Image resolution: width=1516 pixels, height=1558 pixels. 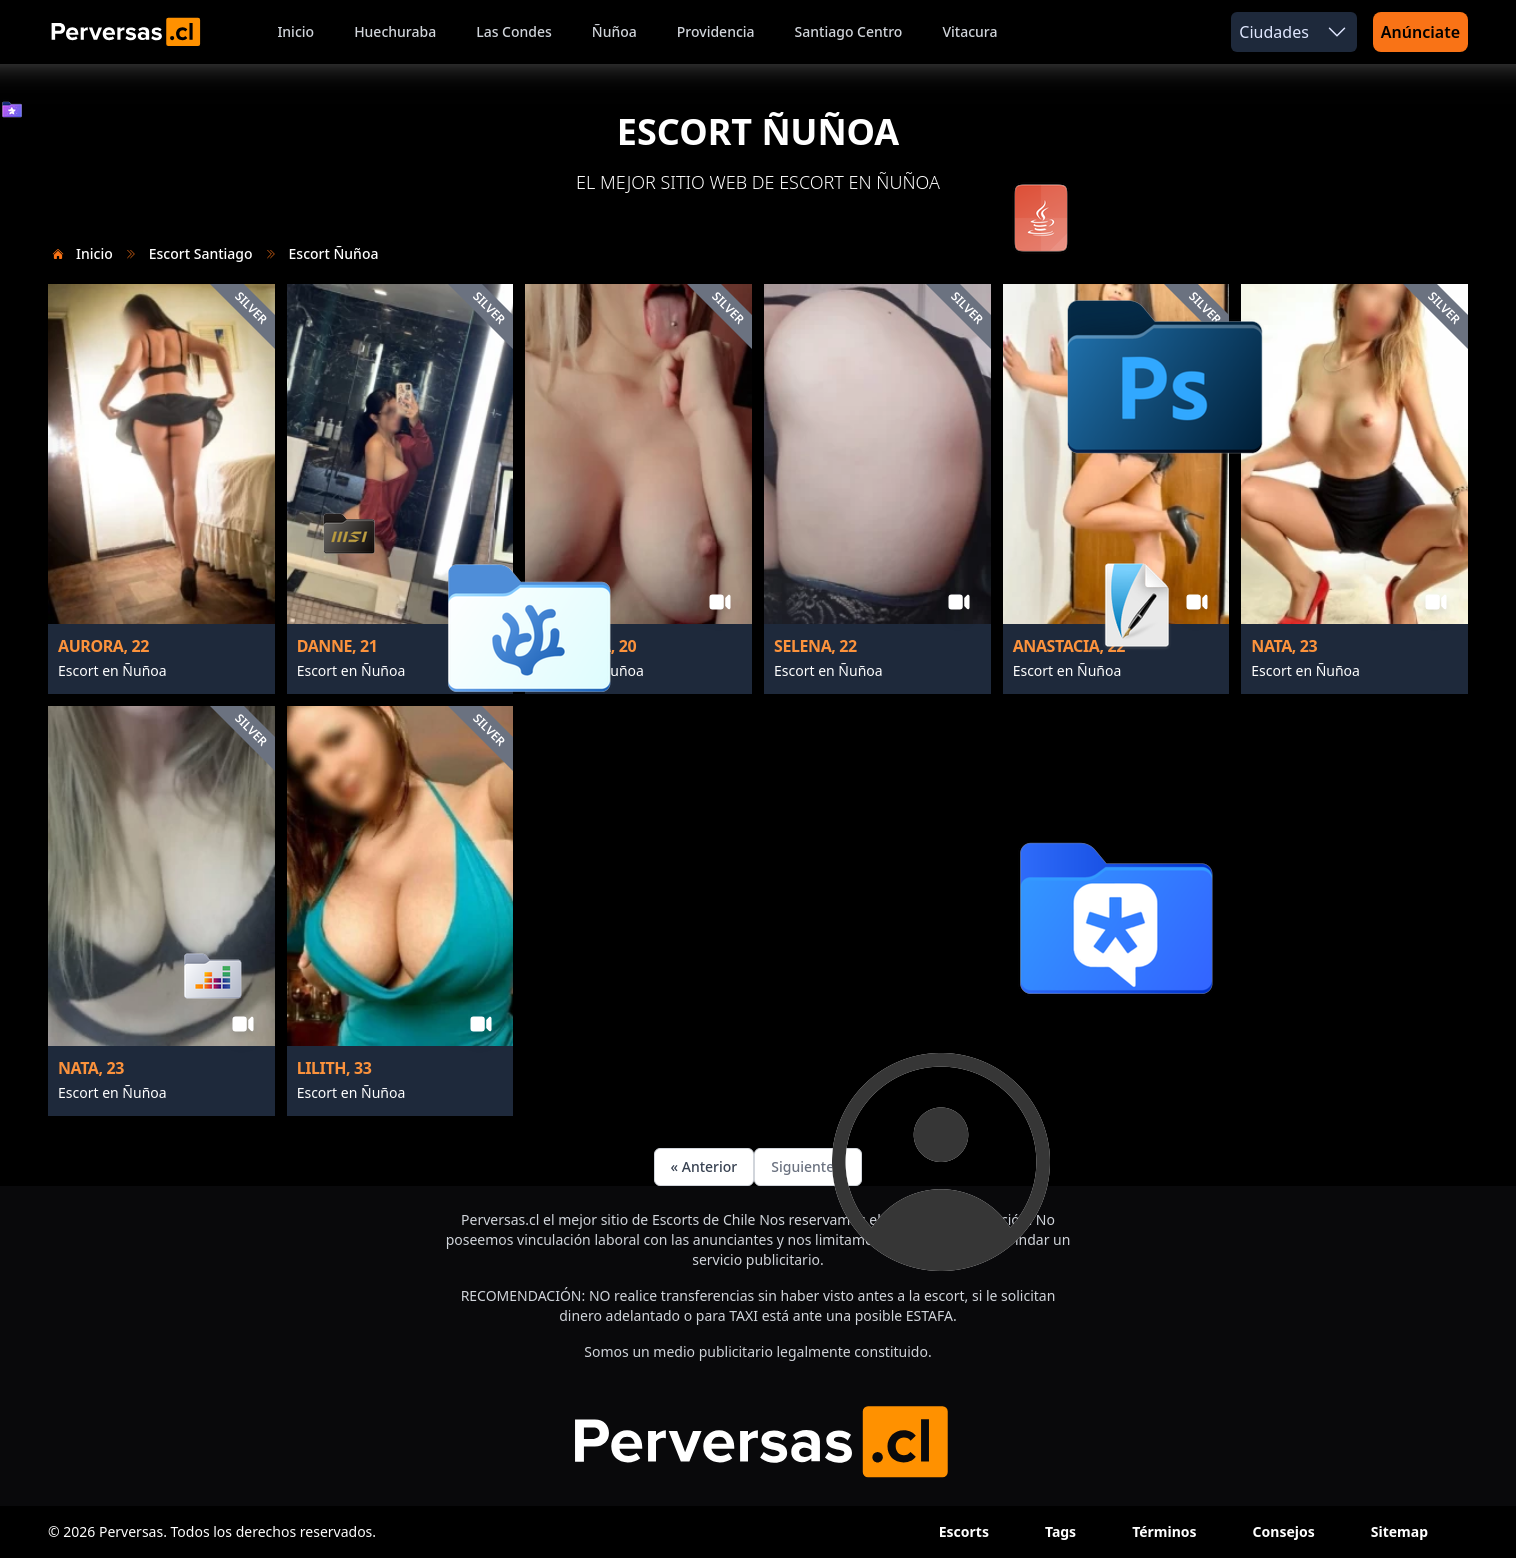 What do you see at coordinates (349, 535) in the screenshot?
I see `open MSI branded folder` at bounding box center [349, 535].